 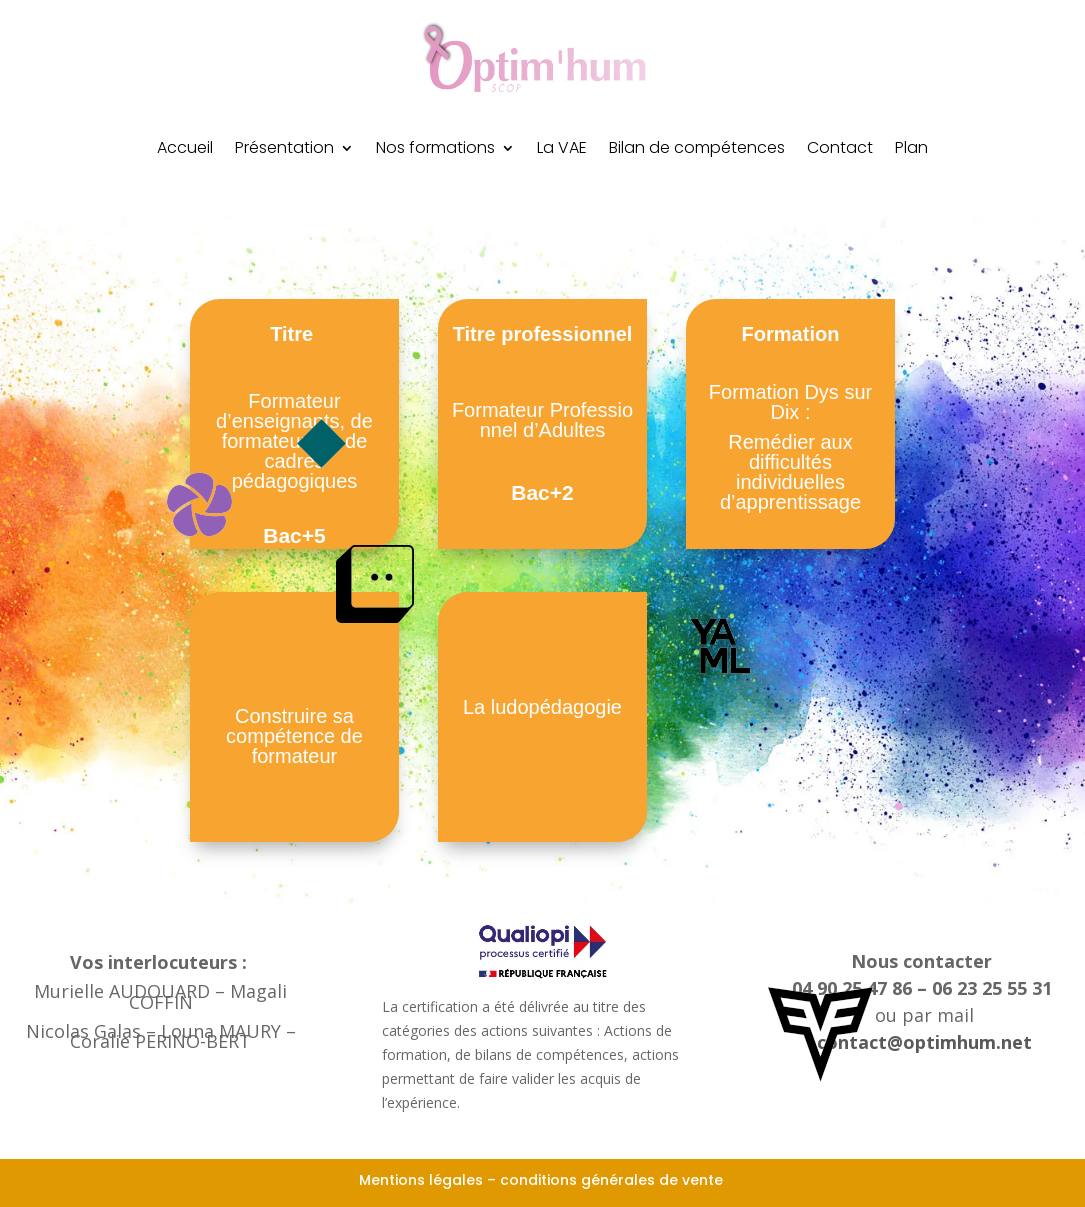 What do you see at coordinates (375, 584) in the screenshot?
I see `BentoML platform logo` at bounding box center [375, 584].